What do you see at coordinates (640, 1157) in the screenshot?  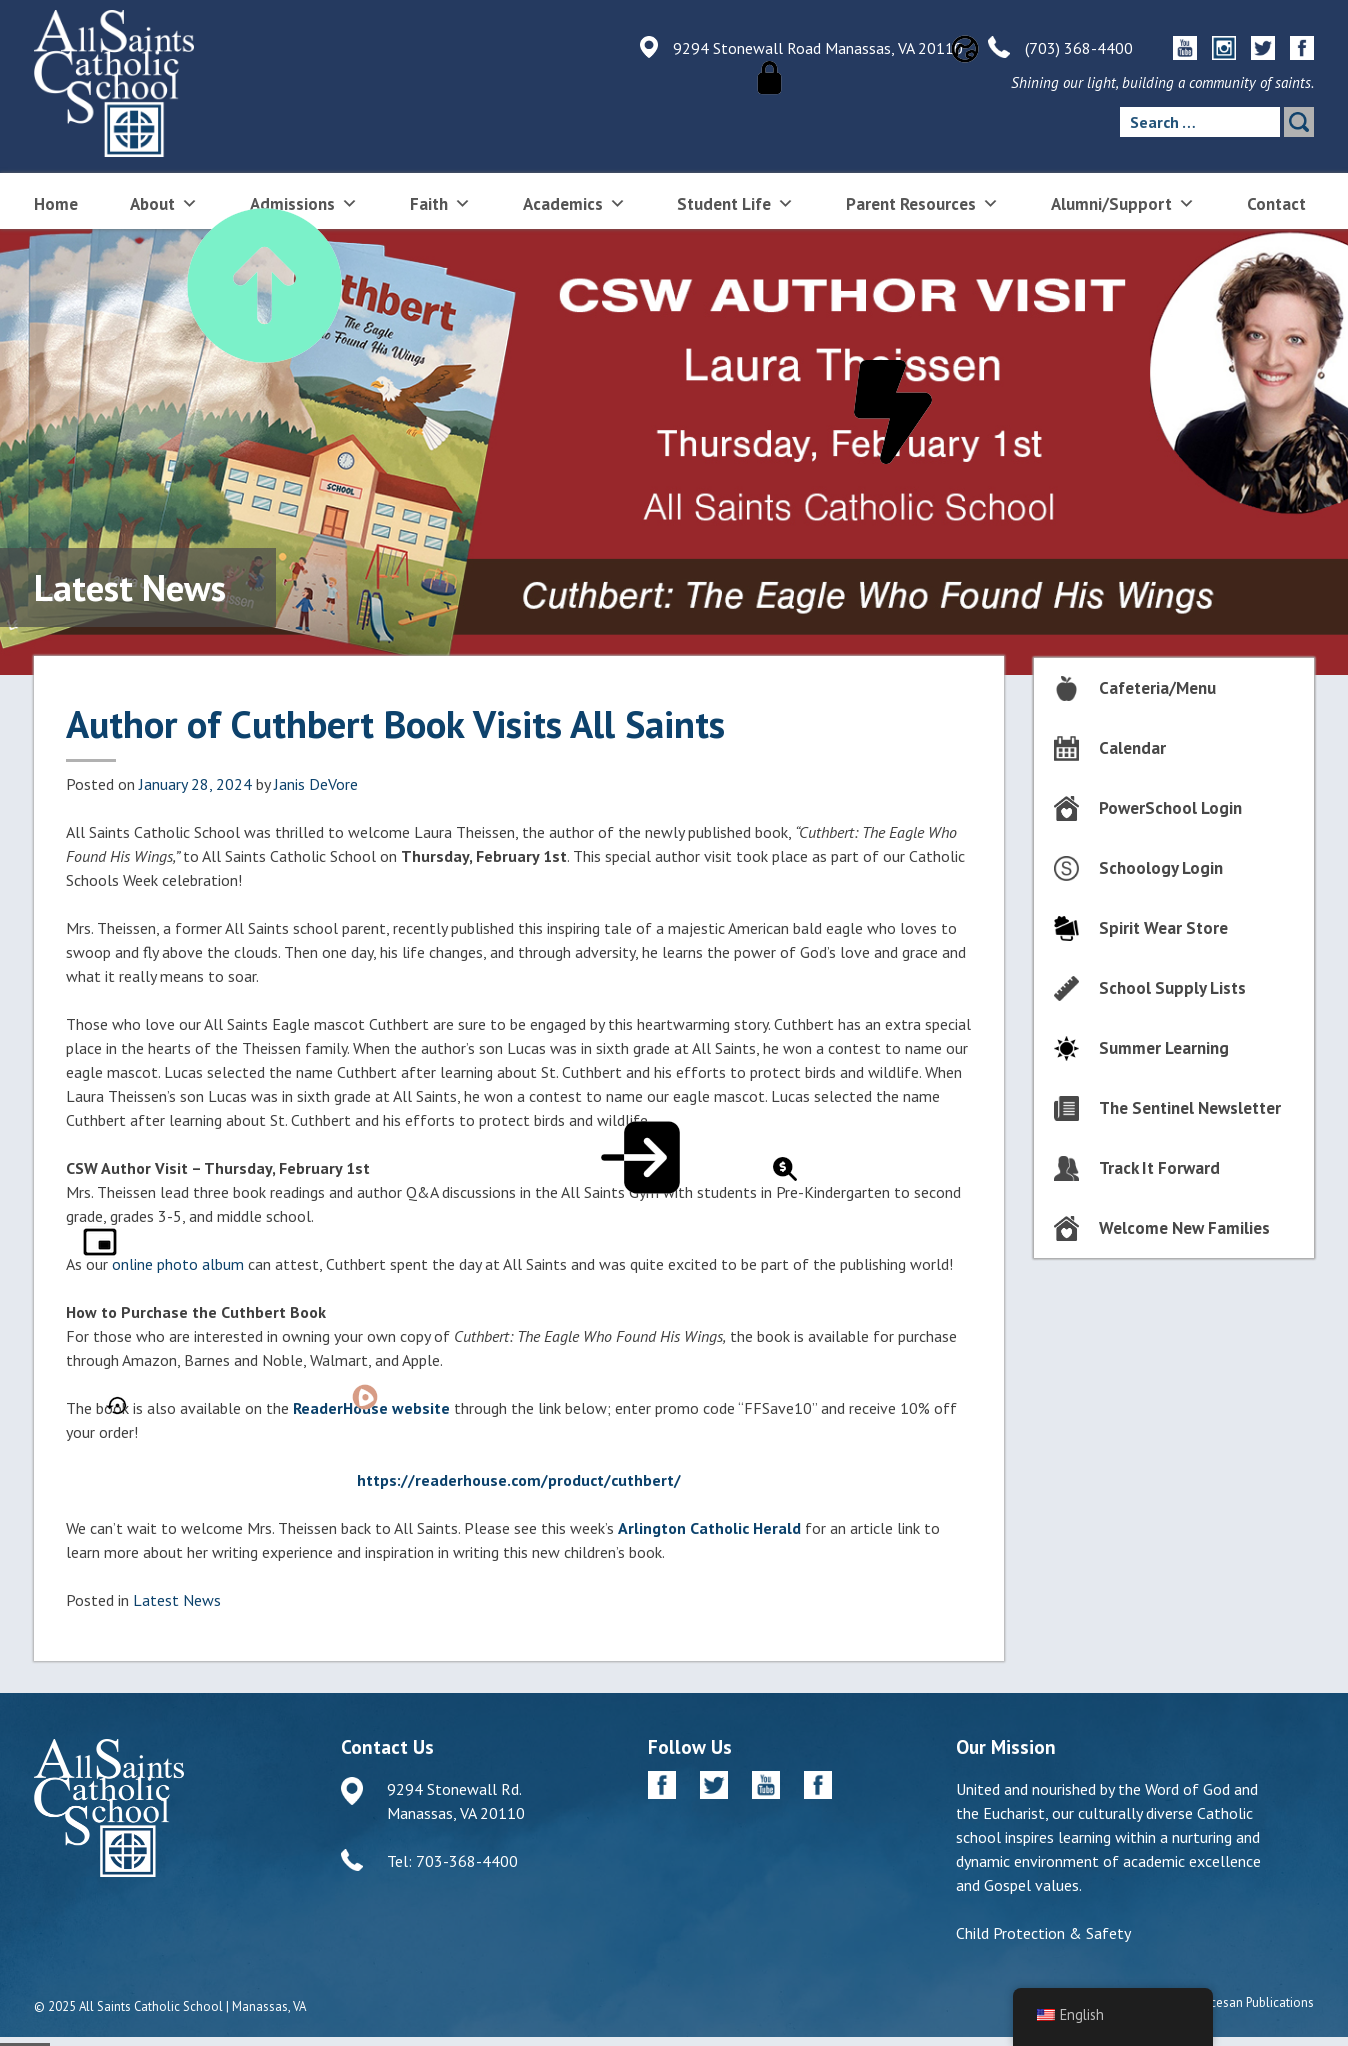 I see `log in to your account` at bounding box center [640, 1157].